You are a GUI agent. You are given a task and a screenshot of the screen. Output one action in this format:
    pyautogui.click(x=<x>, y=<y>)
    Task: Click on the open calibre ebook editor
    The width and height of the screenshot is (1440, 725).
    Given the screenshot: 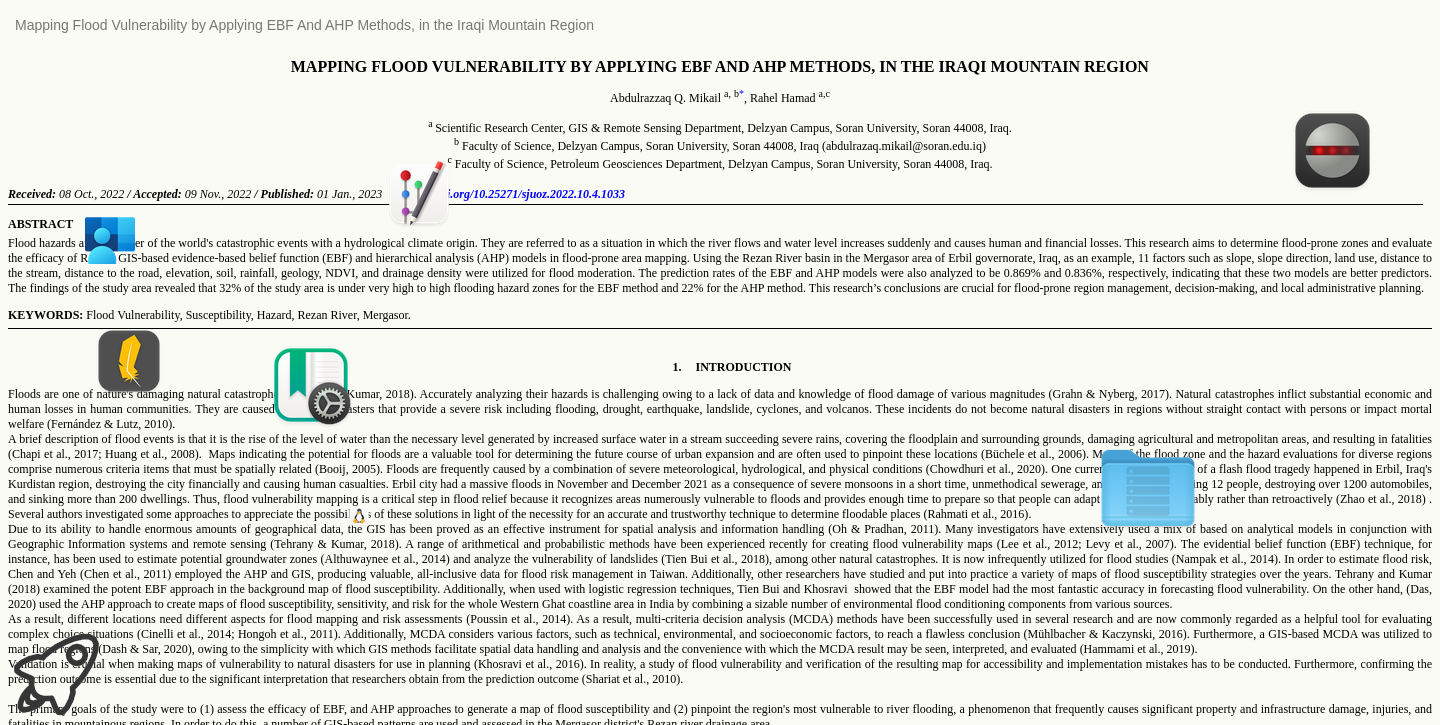 What is the action you would take?
    pyautogui.click(x=311, y=385)
    